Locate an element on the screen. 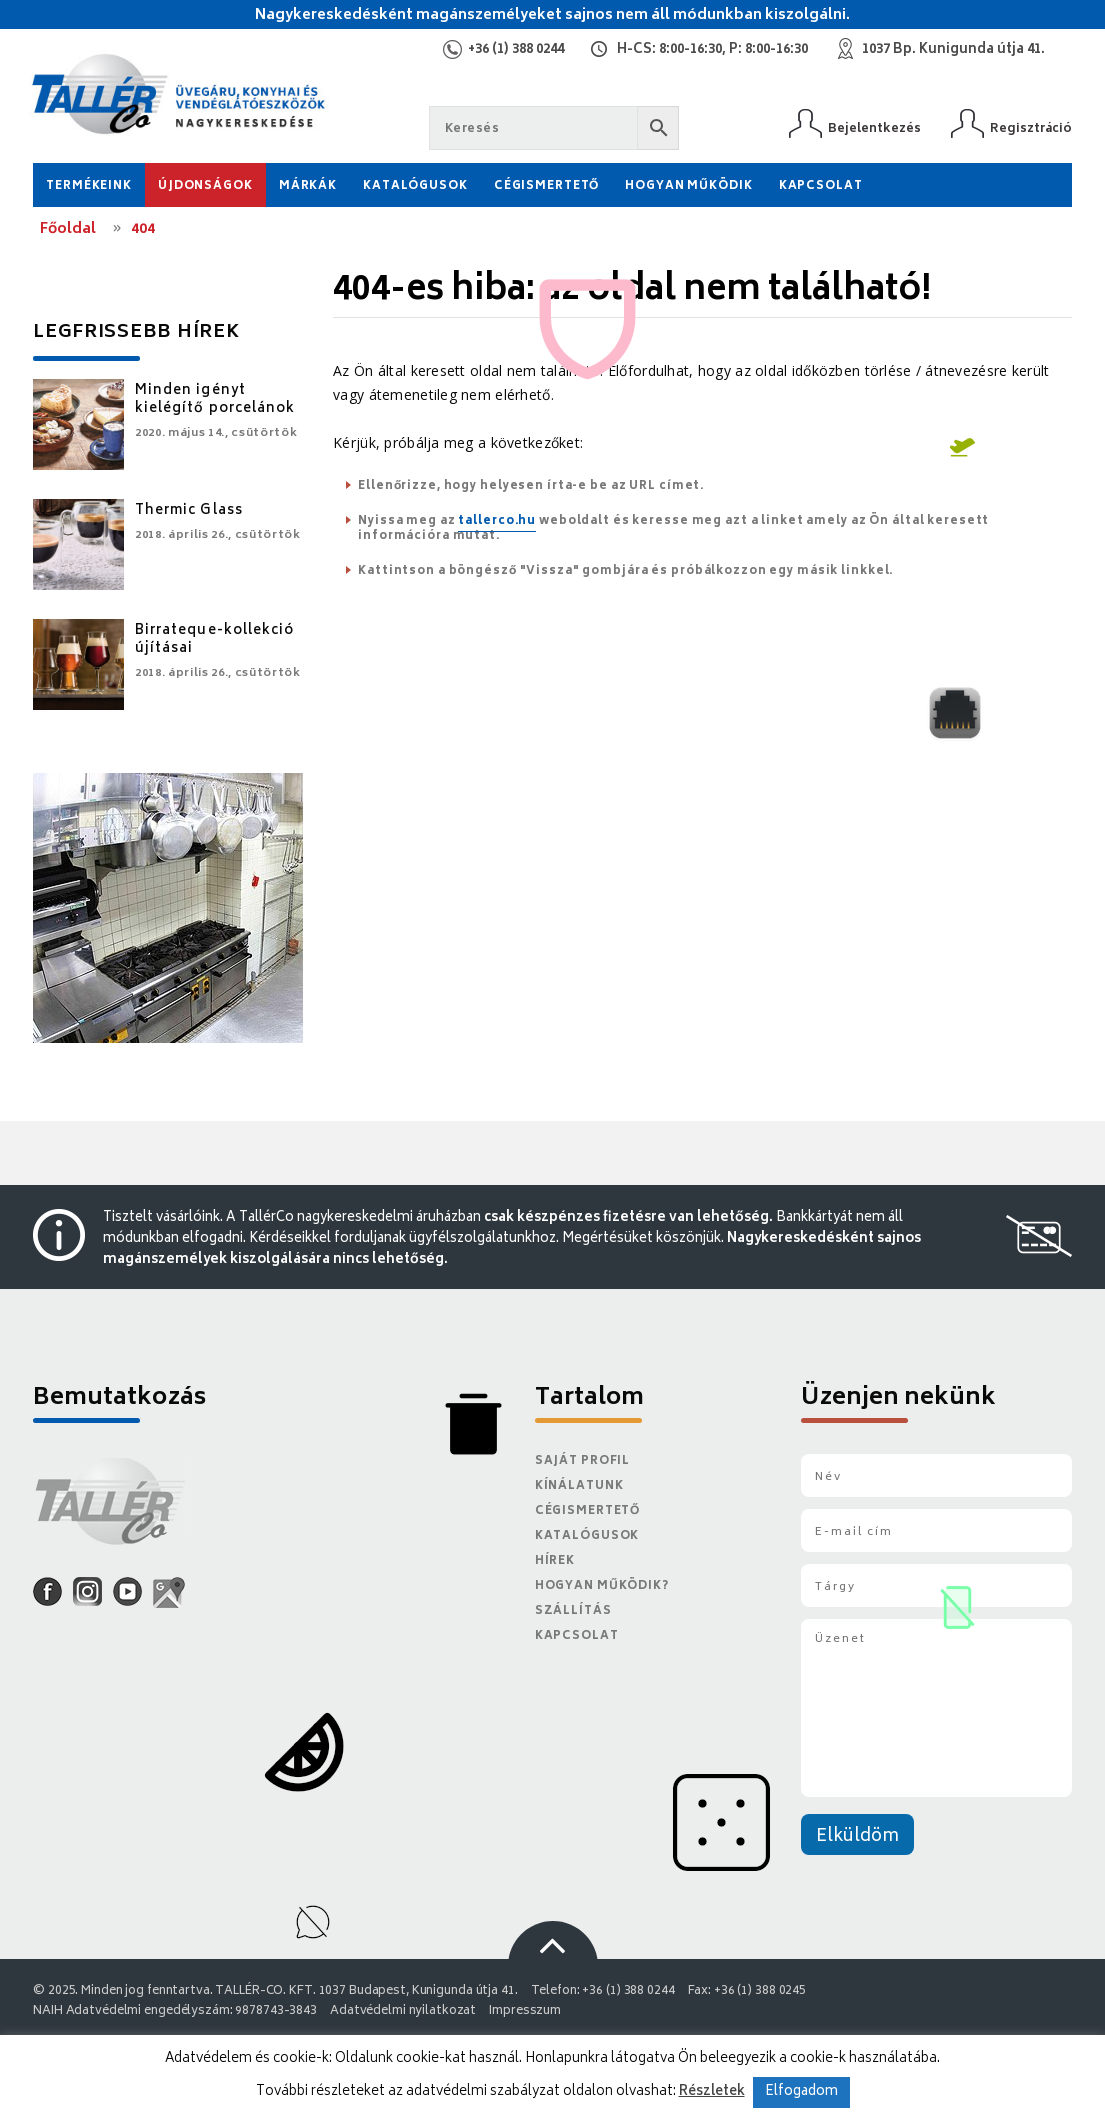 The width and height of the screenshot is (1105, 2120). indicates fresh or citrus-related content is located at coordinates (304, 1752).